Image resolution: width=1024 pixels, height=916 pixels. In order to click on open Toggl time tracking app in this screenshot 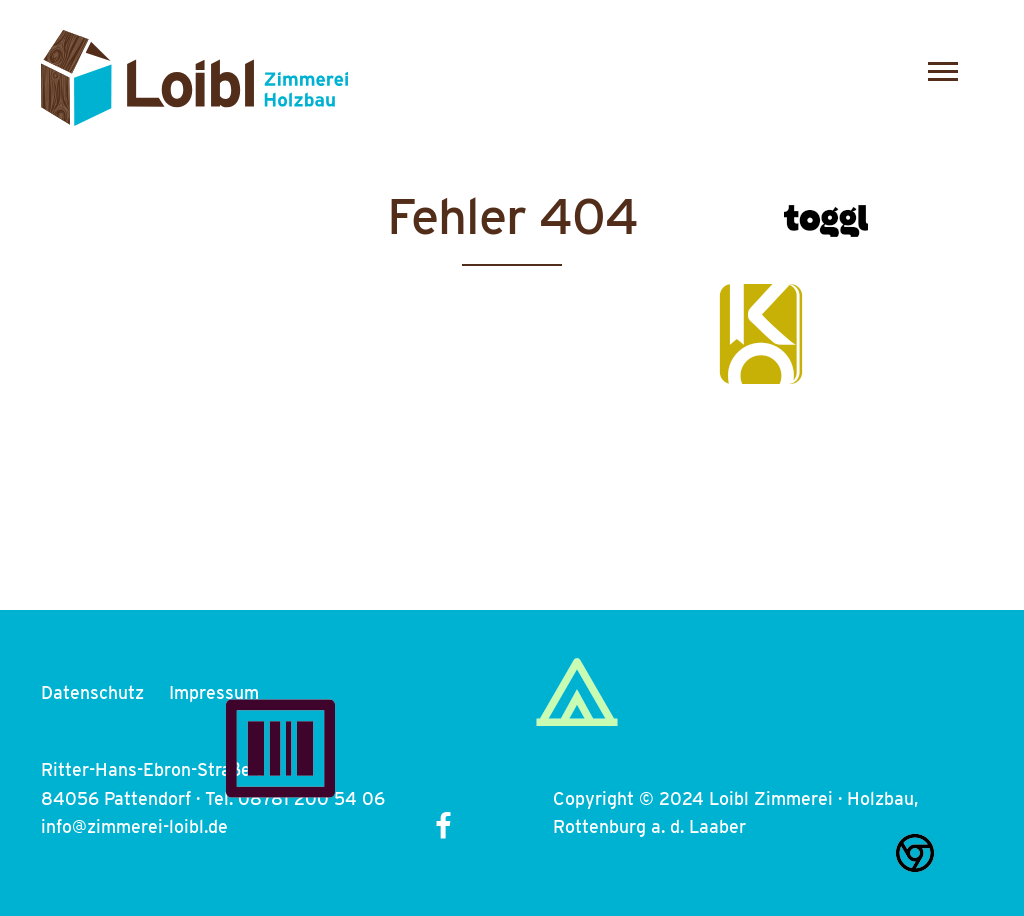, I will do `click(826, 221)`.